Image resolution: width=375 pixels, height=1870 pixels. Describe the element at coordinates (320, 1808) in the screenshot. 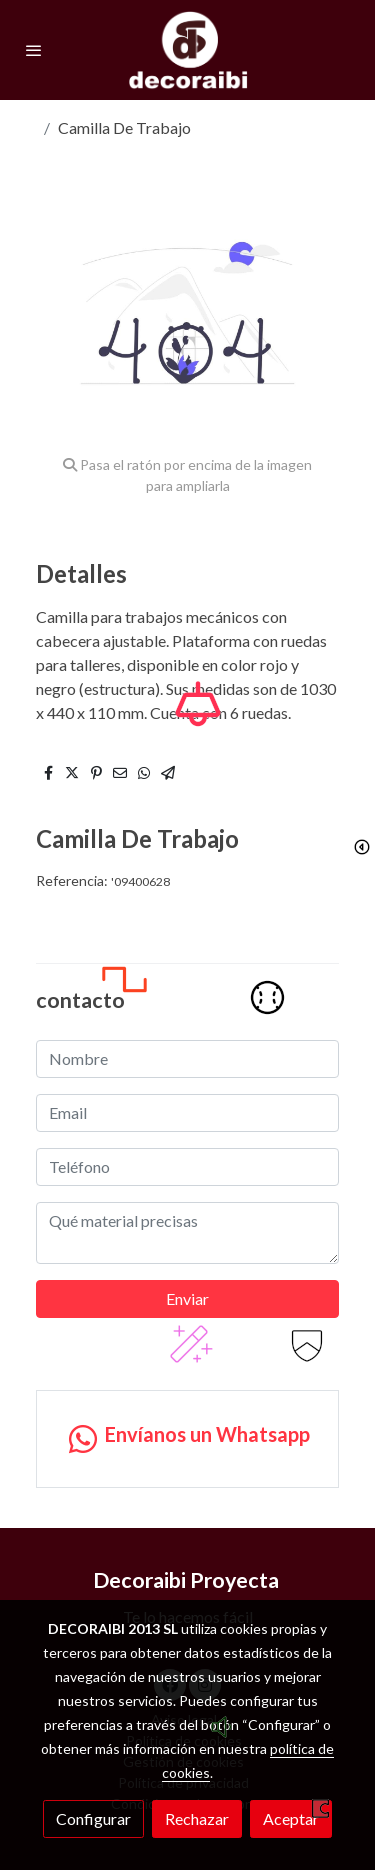

I see `open coda document app` at that location.